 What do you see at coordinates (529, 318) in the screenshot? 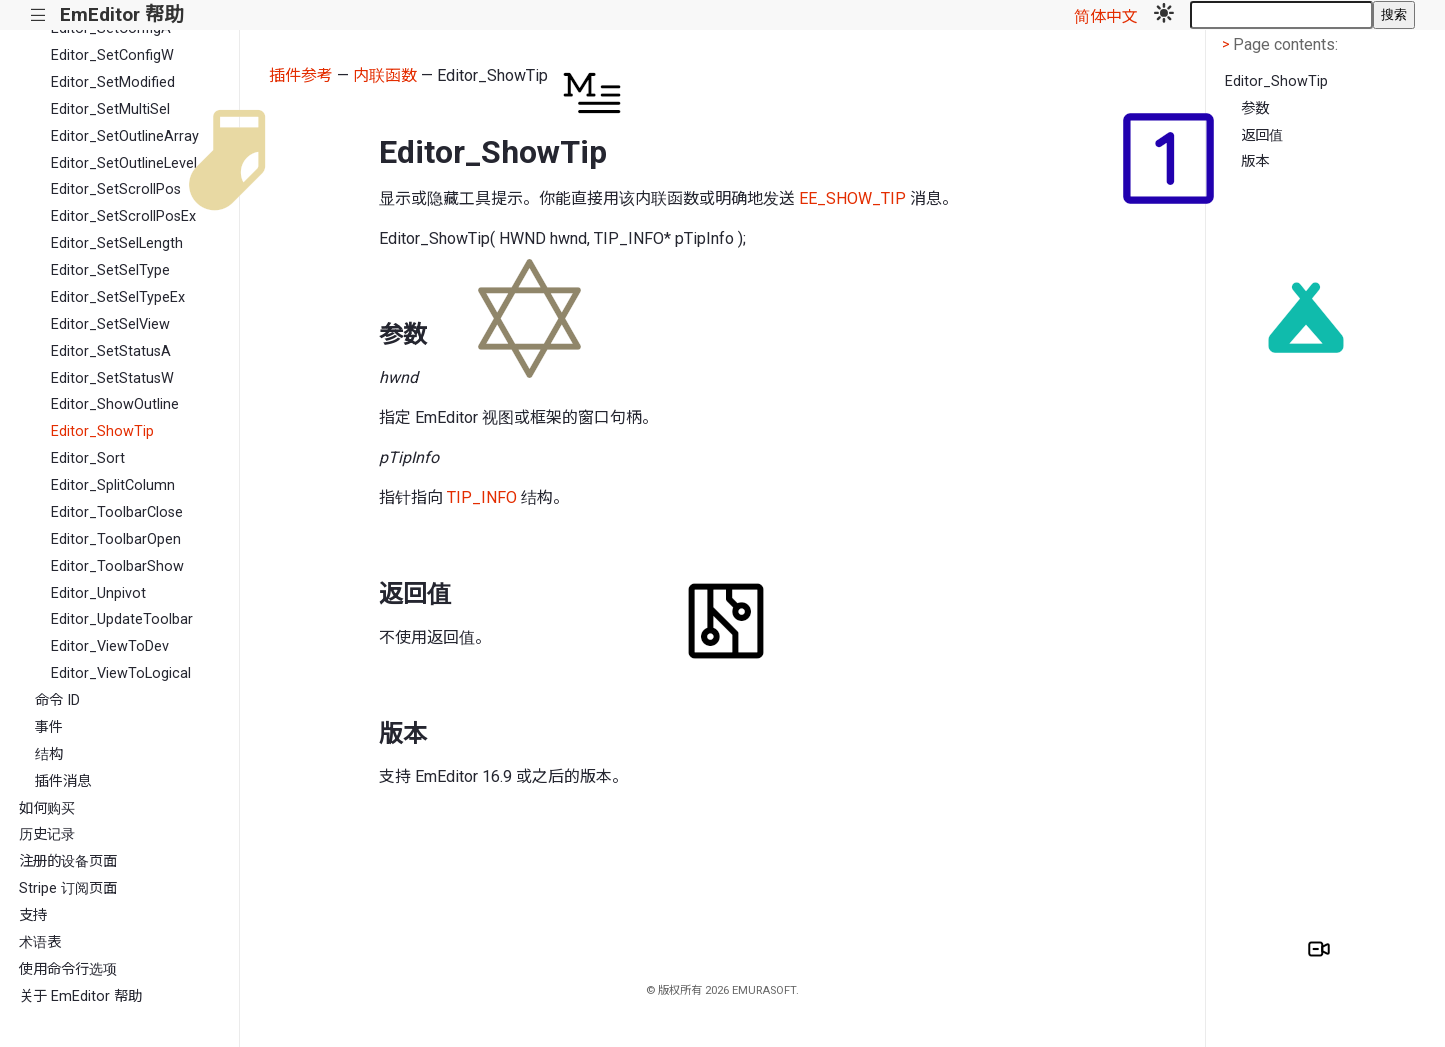
I see `indicates Jewish religious content or services` at bounding box center [529, 318].